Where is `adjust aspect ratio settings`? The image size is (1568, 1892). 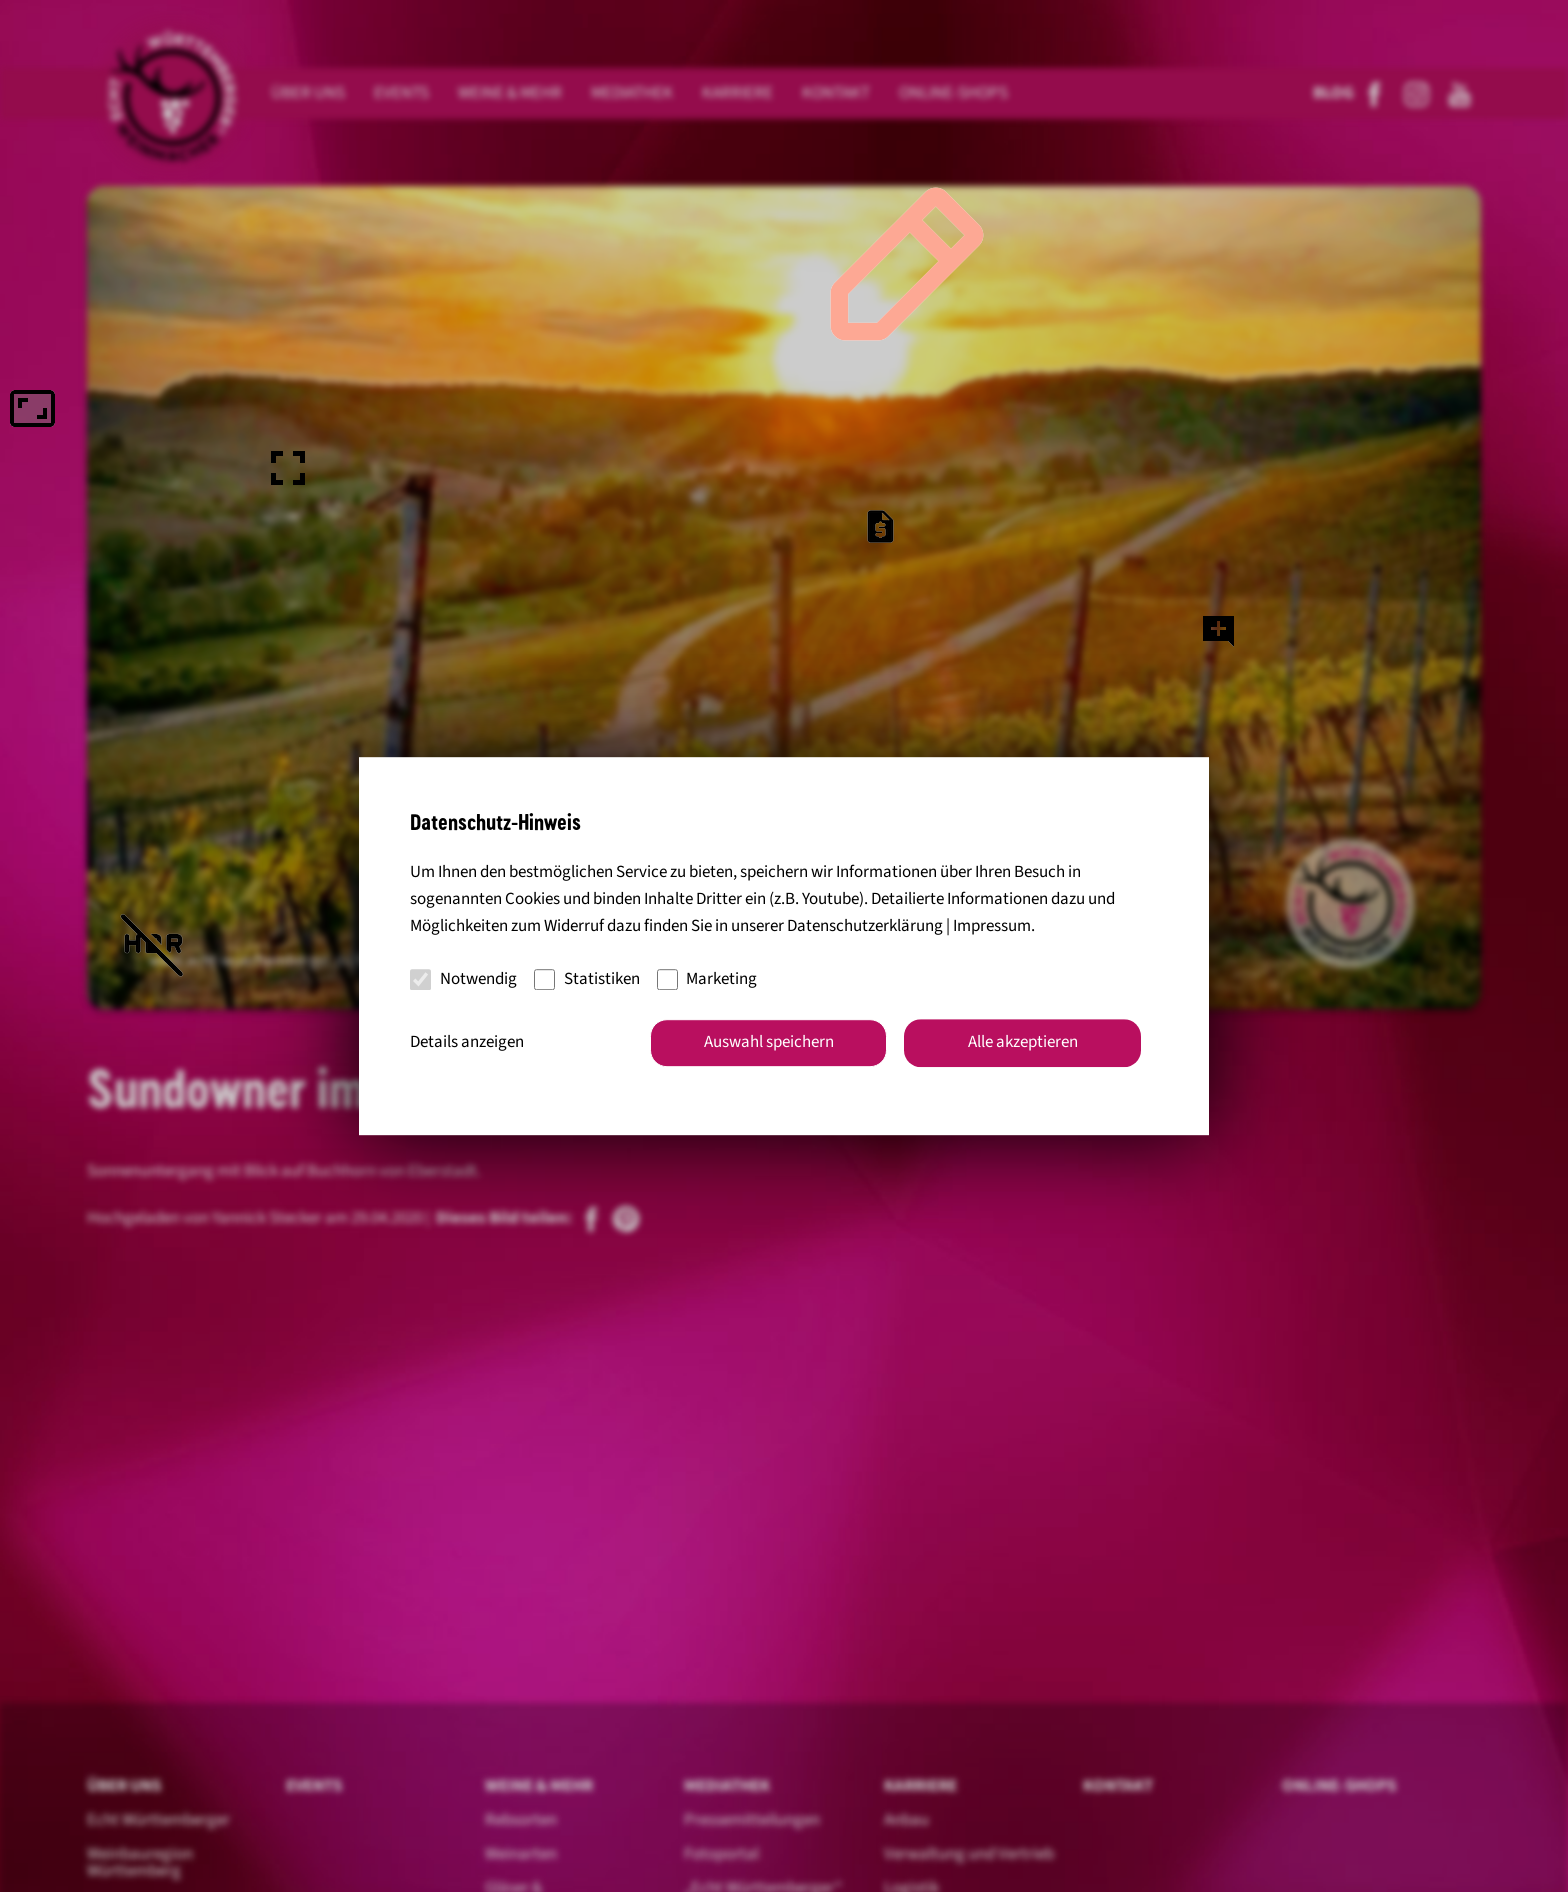 adjust aspect ratio settings is located at coordinates (32, 408).